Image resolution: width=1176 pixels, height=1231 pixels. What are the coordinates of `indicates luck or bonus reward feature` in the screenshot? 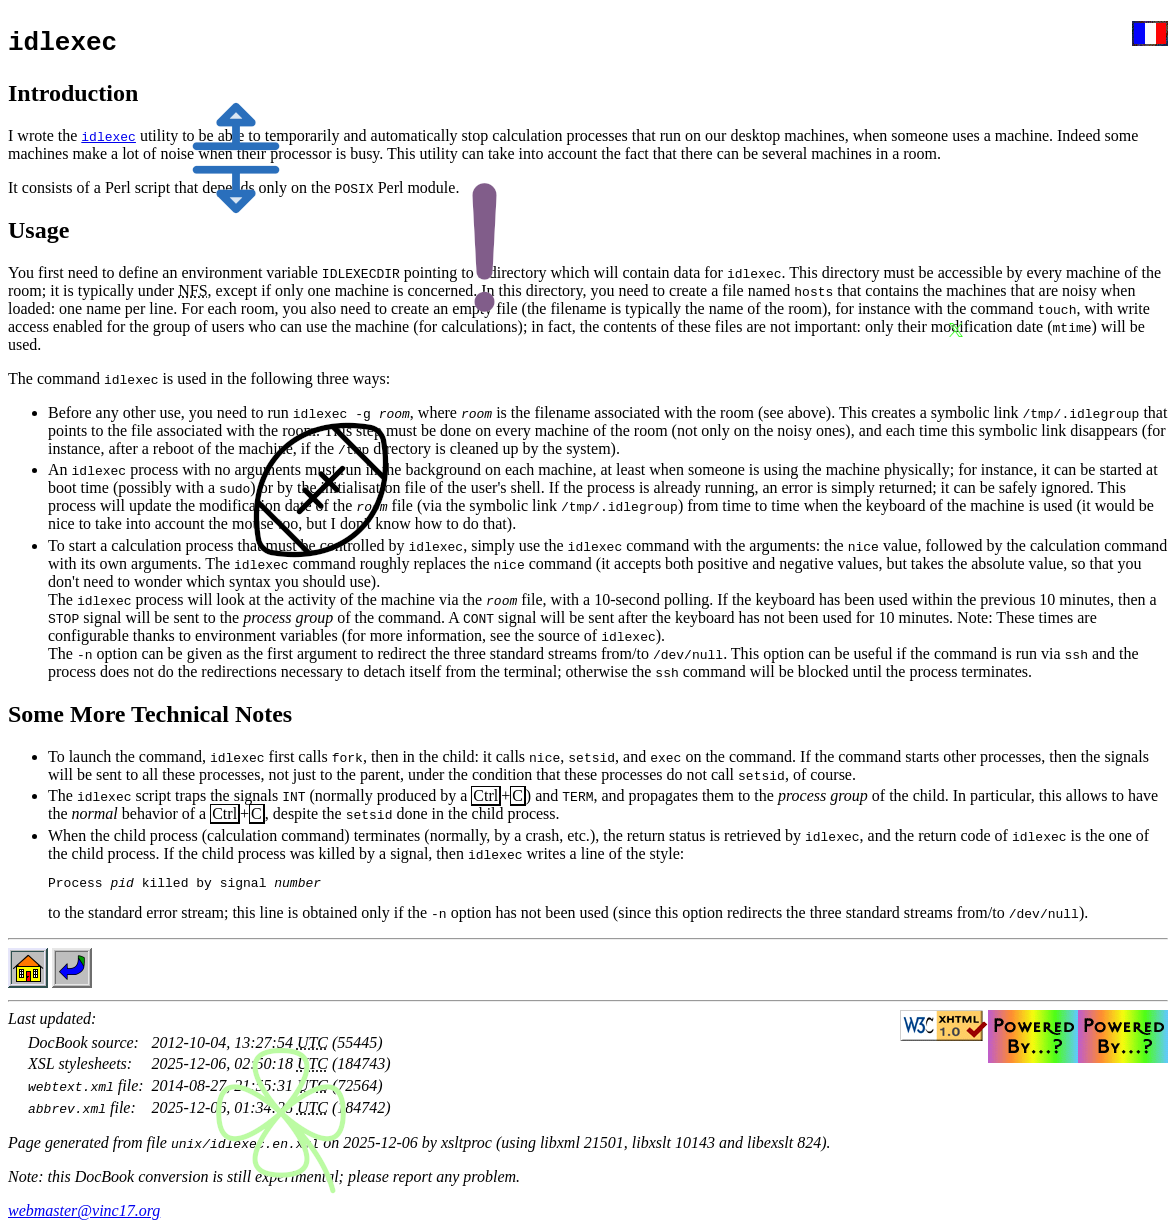 It's located at (281, 1118).